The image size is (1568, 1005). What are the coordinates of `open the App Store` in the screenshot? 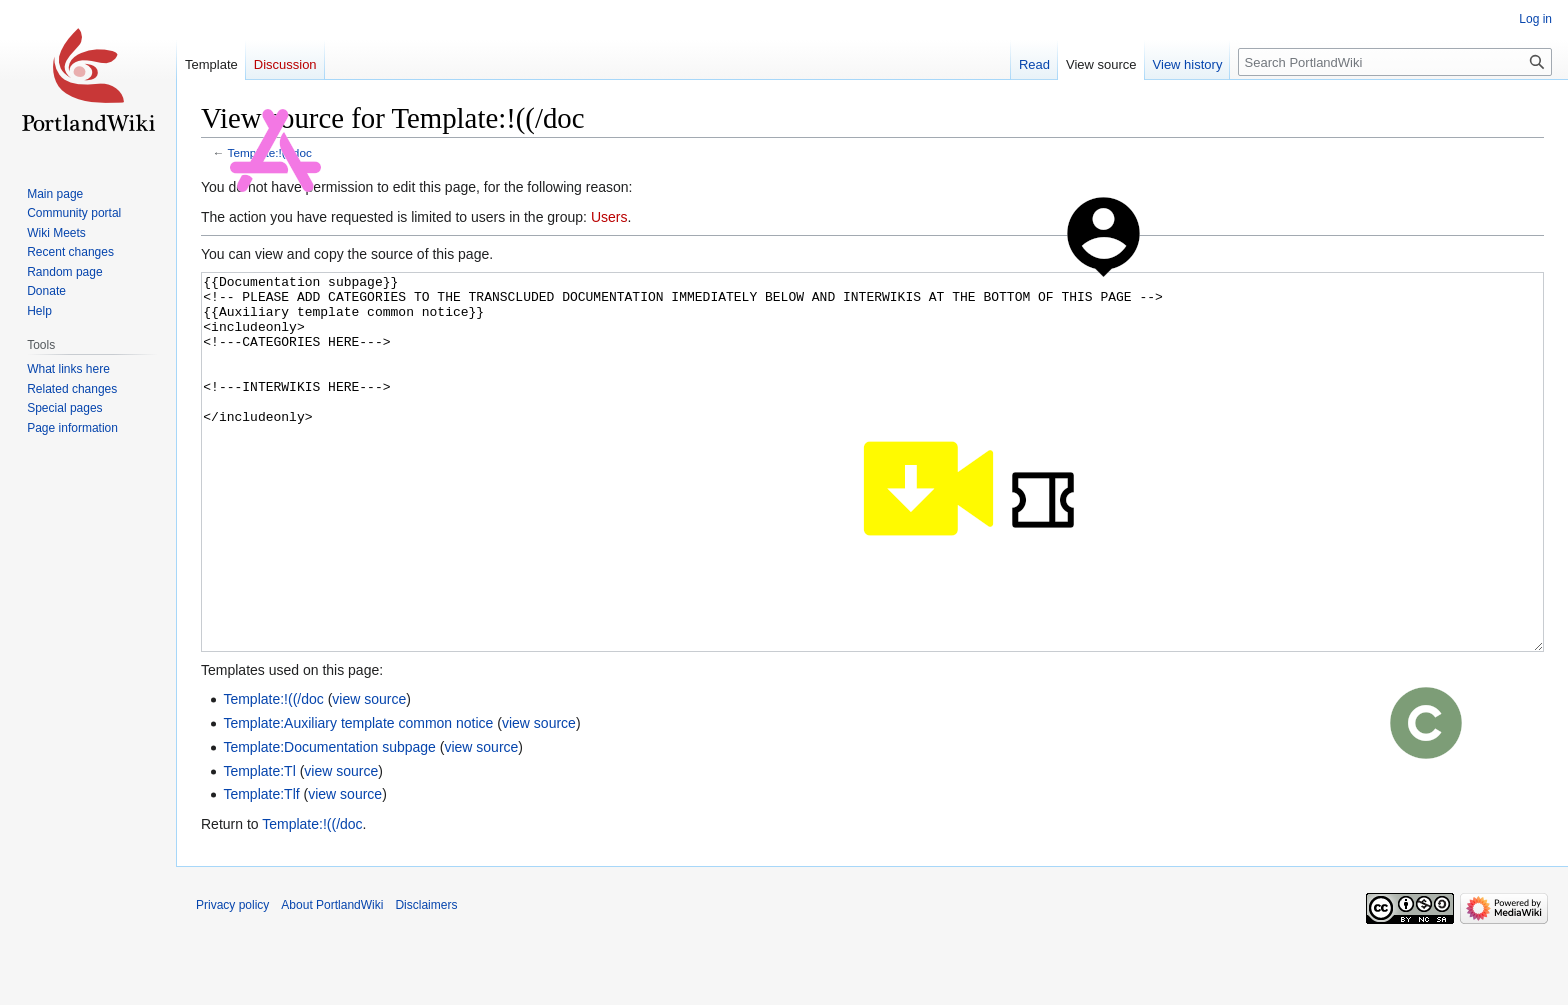 It's located at (275, 150).